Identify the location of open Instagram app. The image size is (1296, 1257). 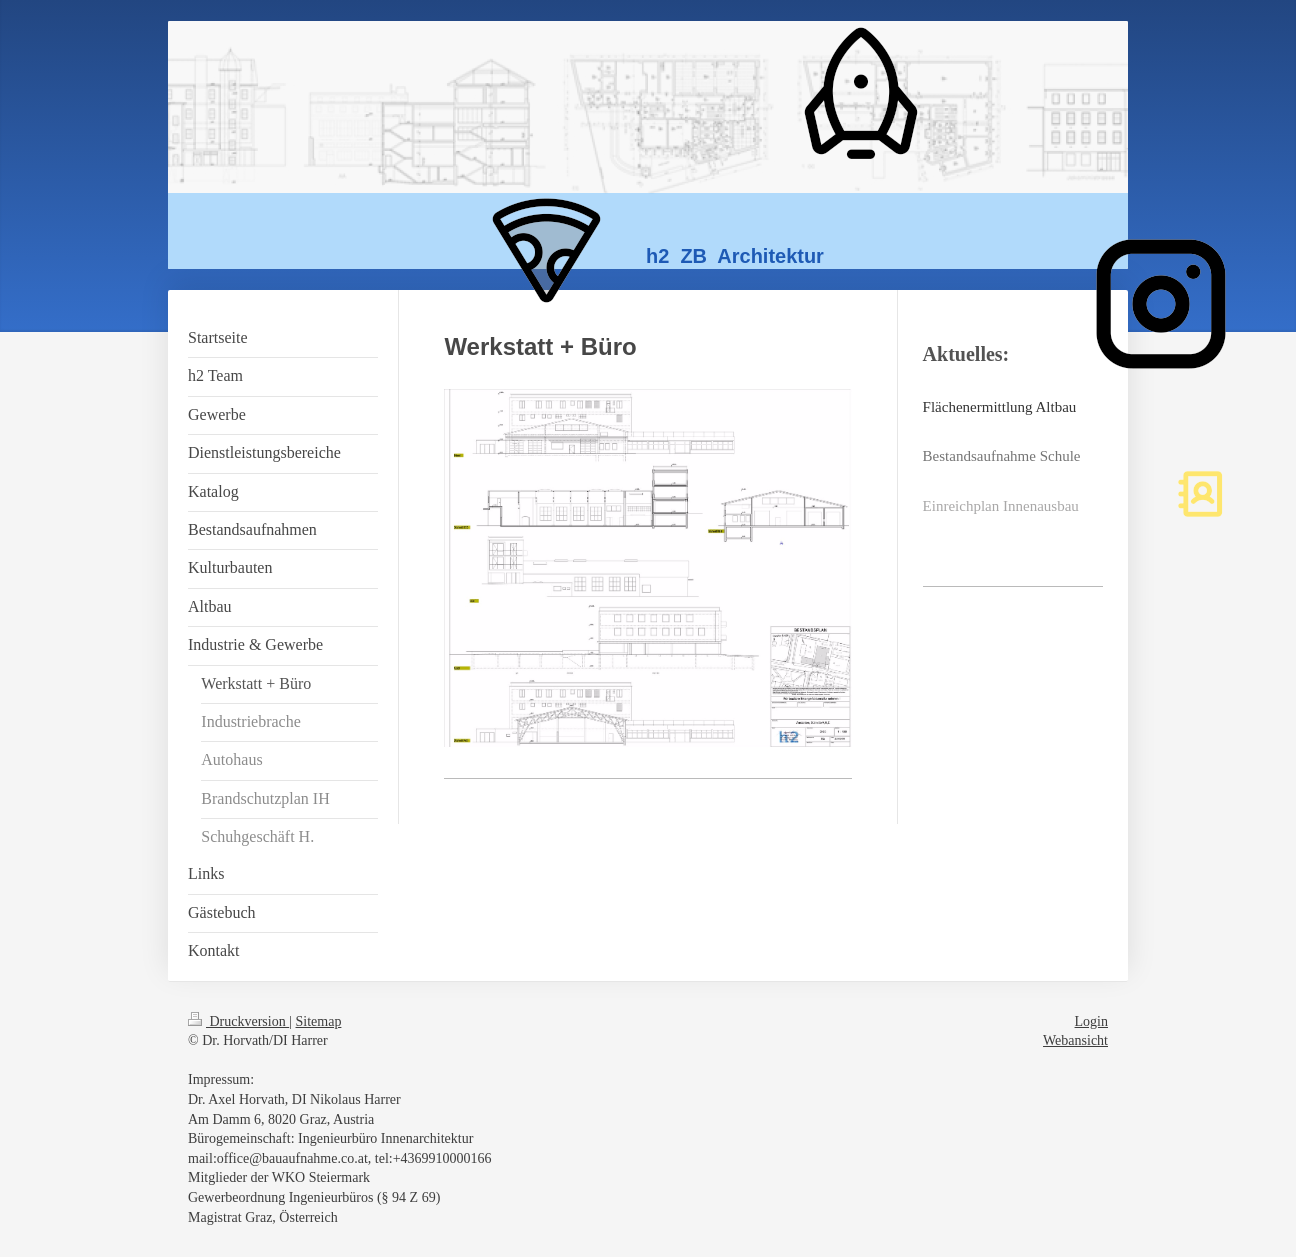
(1161, 304).